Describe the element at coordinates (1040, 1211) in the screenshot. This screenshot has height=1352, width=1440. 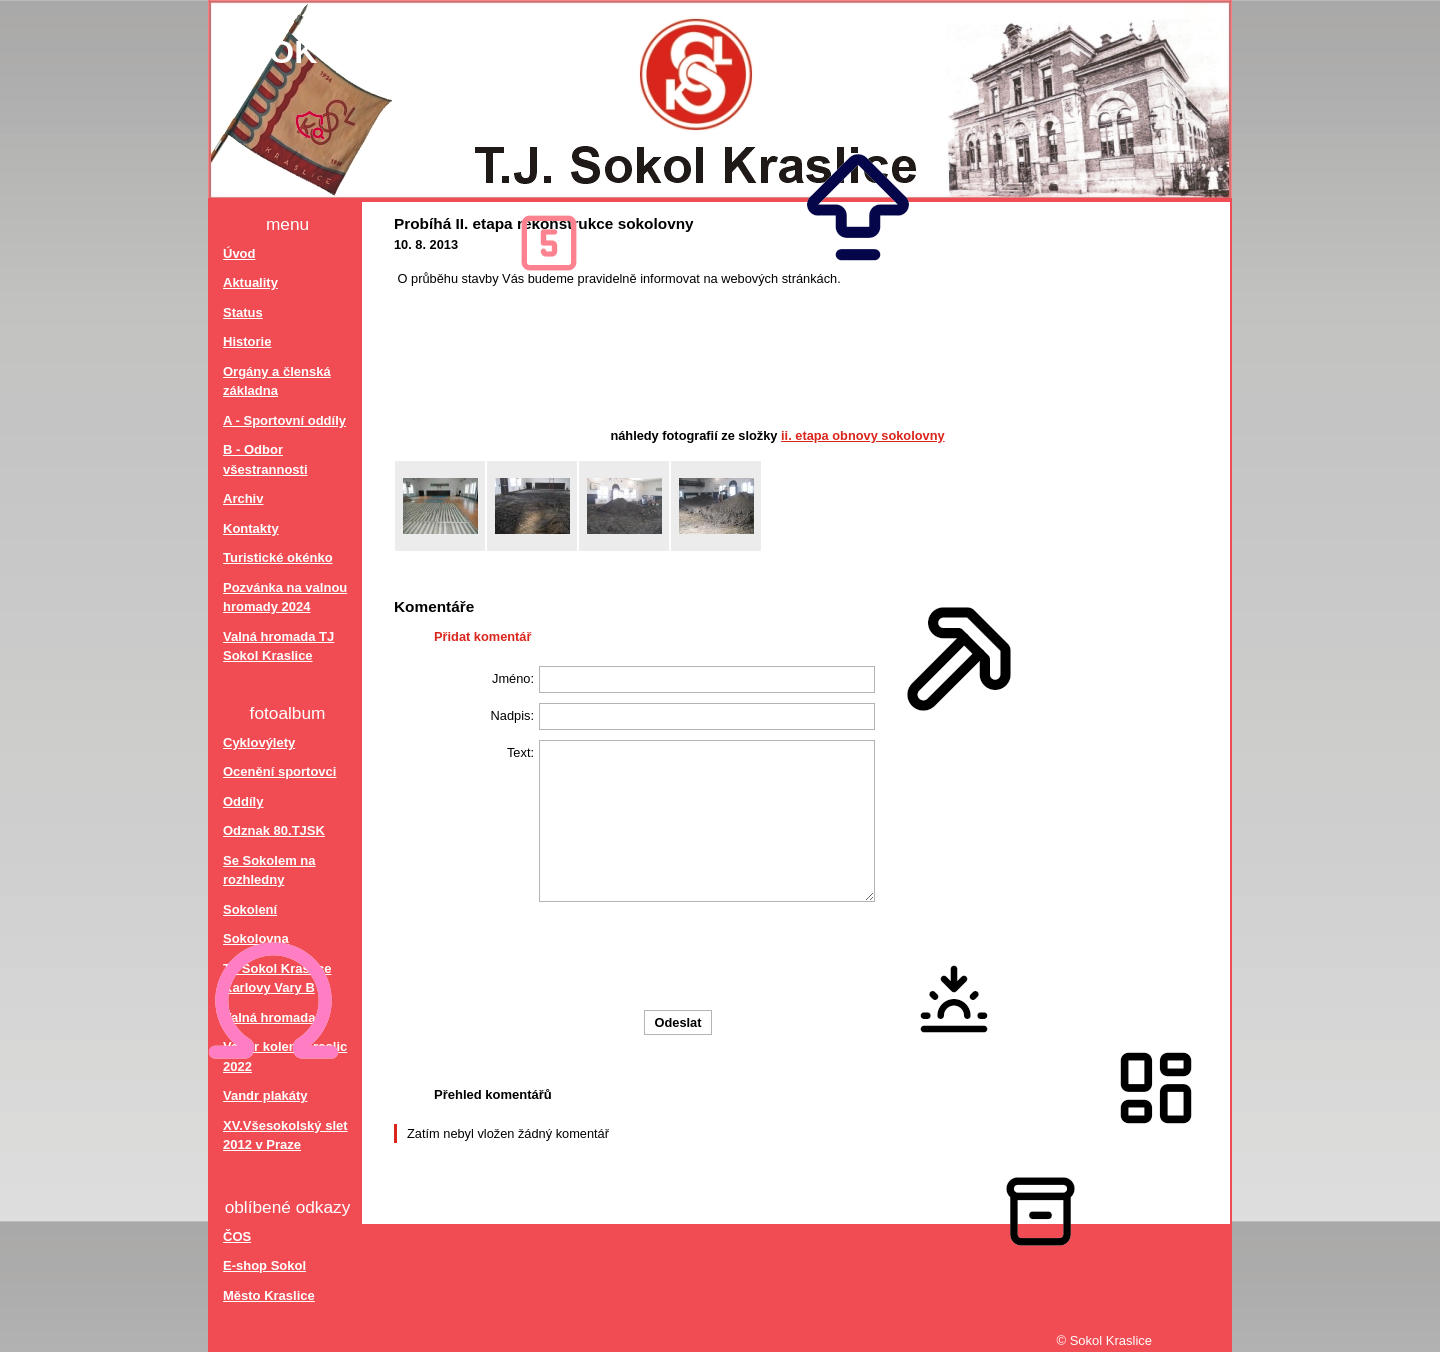
I see `archive this item` at that location.